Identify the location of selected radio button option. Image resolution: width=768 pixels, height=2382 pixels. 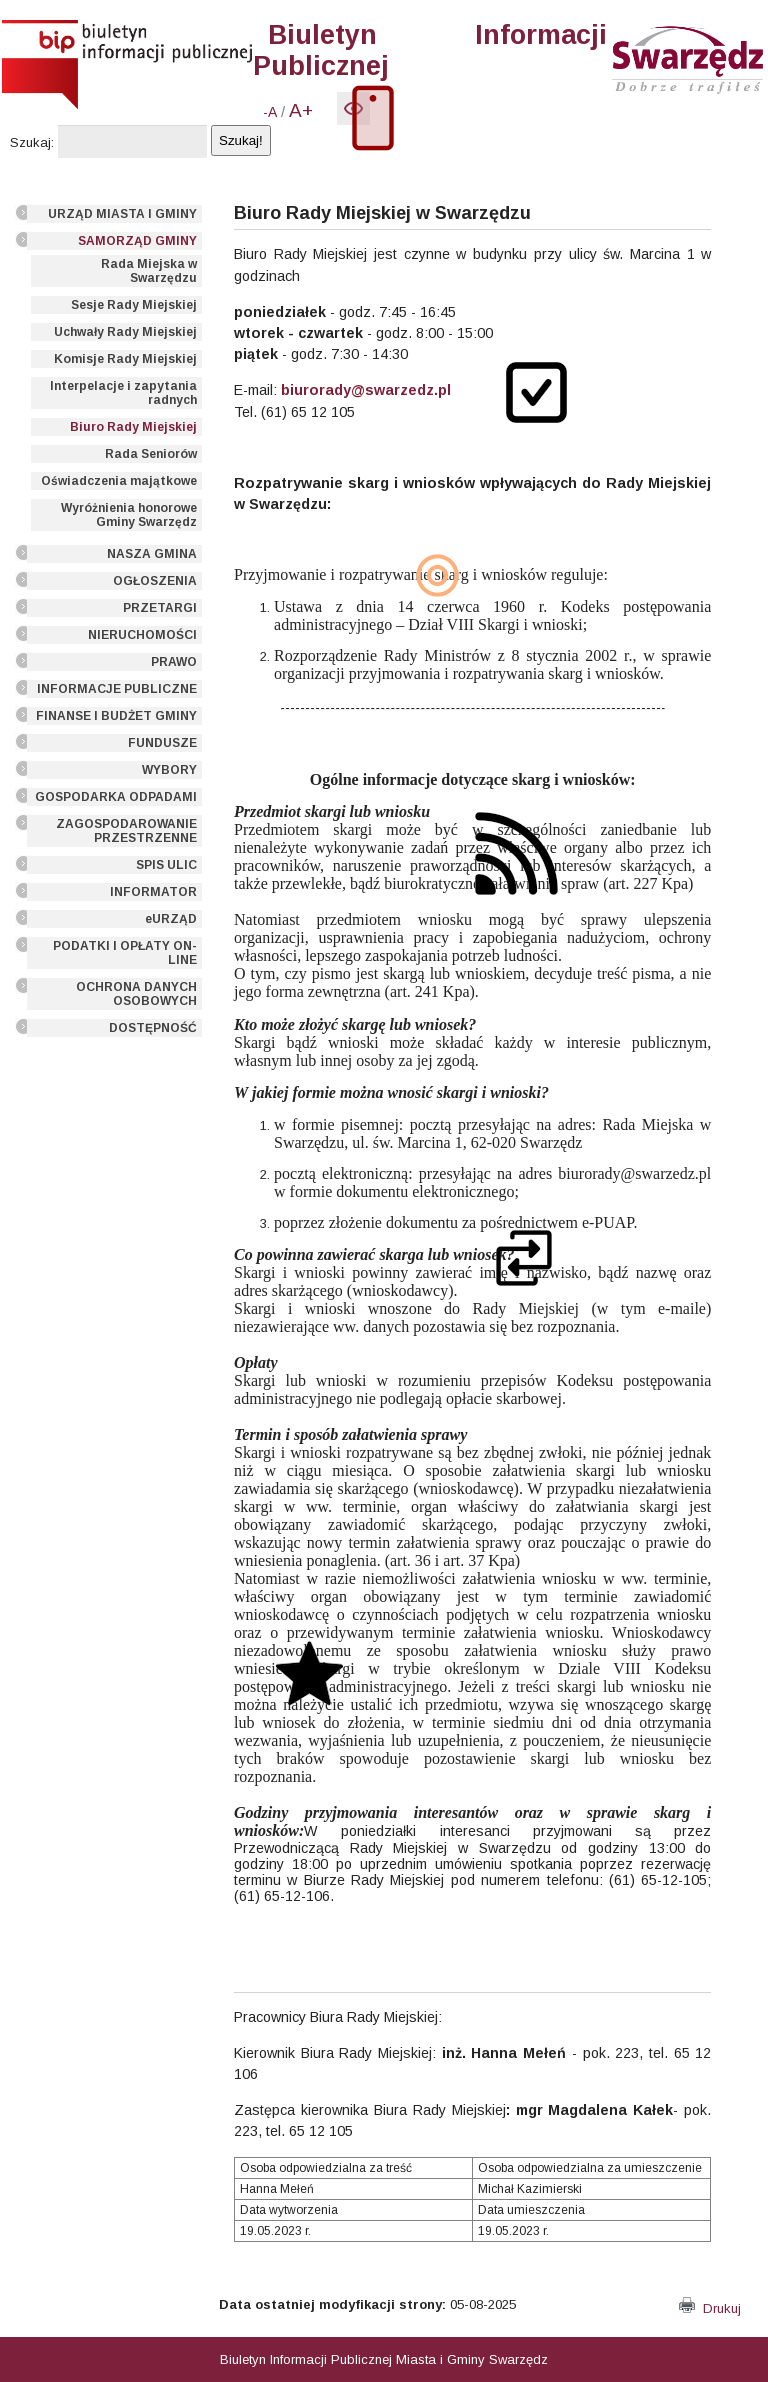
(437, 575).